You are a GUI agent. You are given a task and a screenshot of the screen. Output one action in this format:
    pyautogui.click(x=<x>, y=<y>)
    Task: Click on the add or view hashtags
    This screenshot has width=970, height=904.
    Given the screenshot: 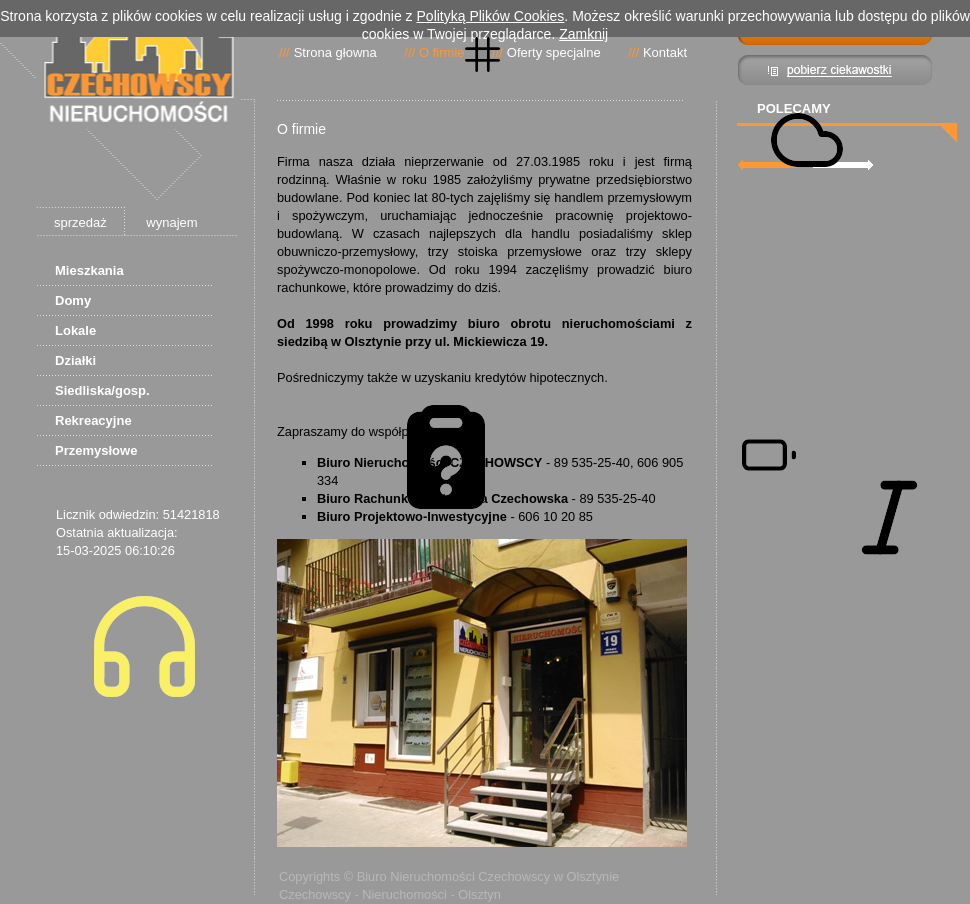 What is the action you would take?
    pyautogui.click(x=482, y=54)
    